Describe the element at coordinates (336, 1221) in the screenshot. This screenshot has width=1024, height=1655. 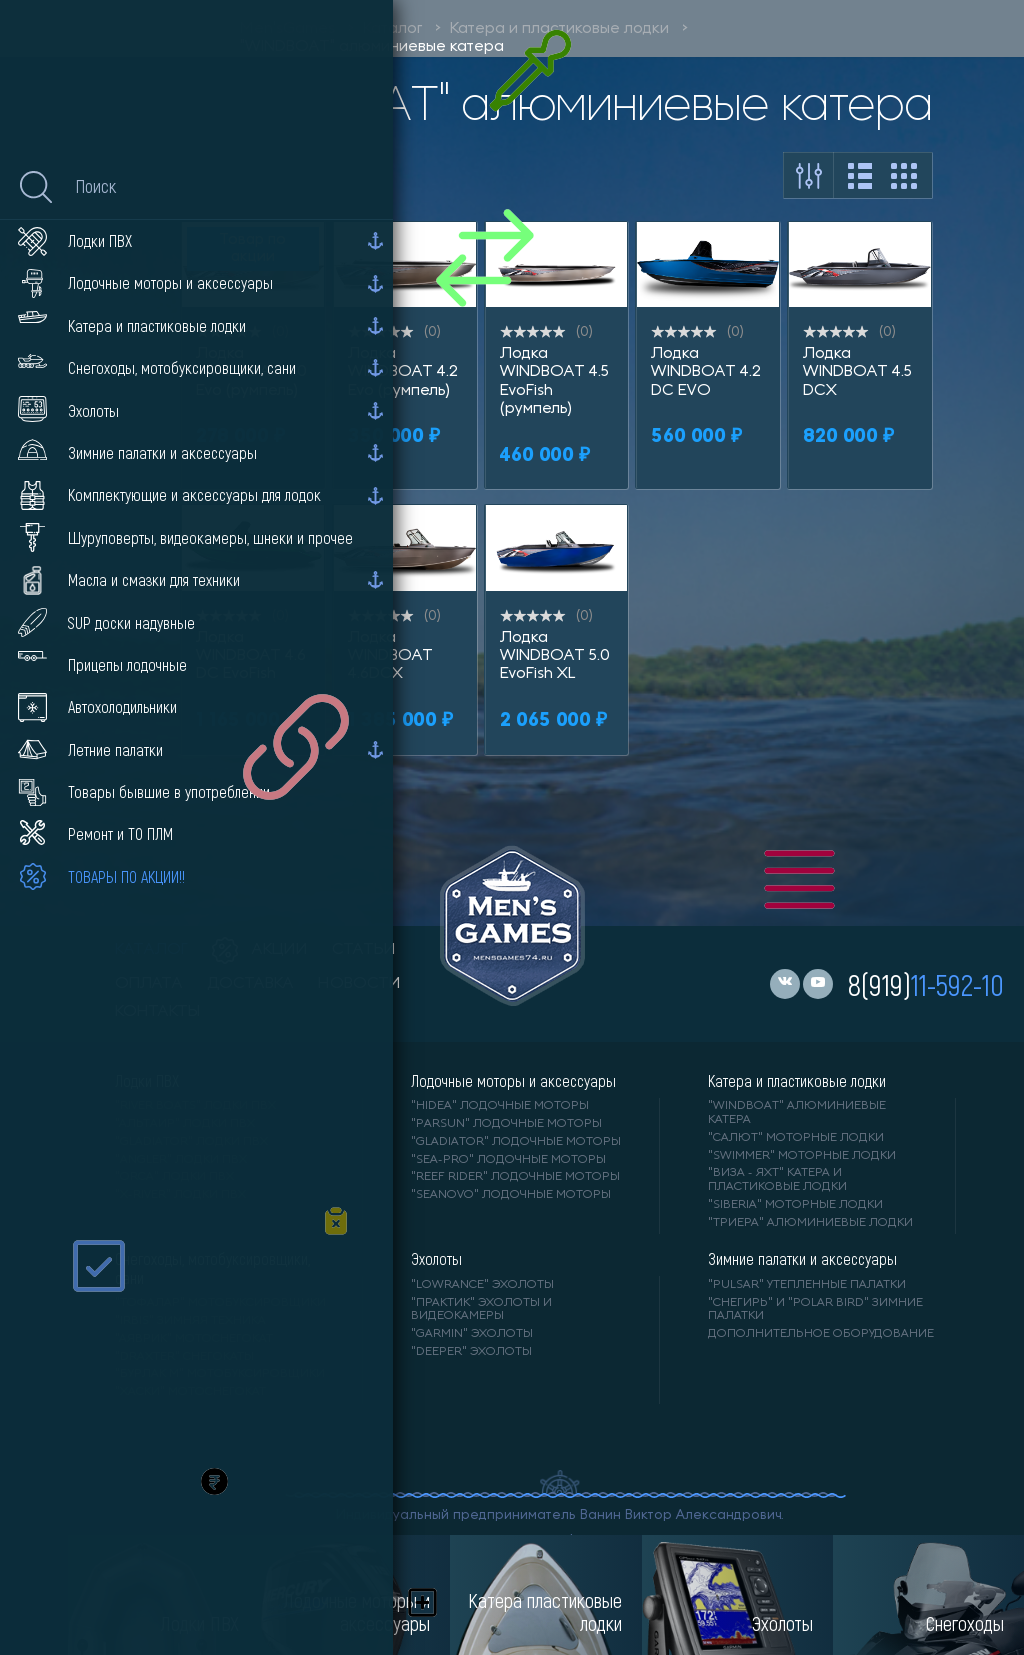
I see `clear clipboard contents` at that location.